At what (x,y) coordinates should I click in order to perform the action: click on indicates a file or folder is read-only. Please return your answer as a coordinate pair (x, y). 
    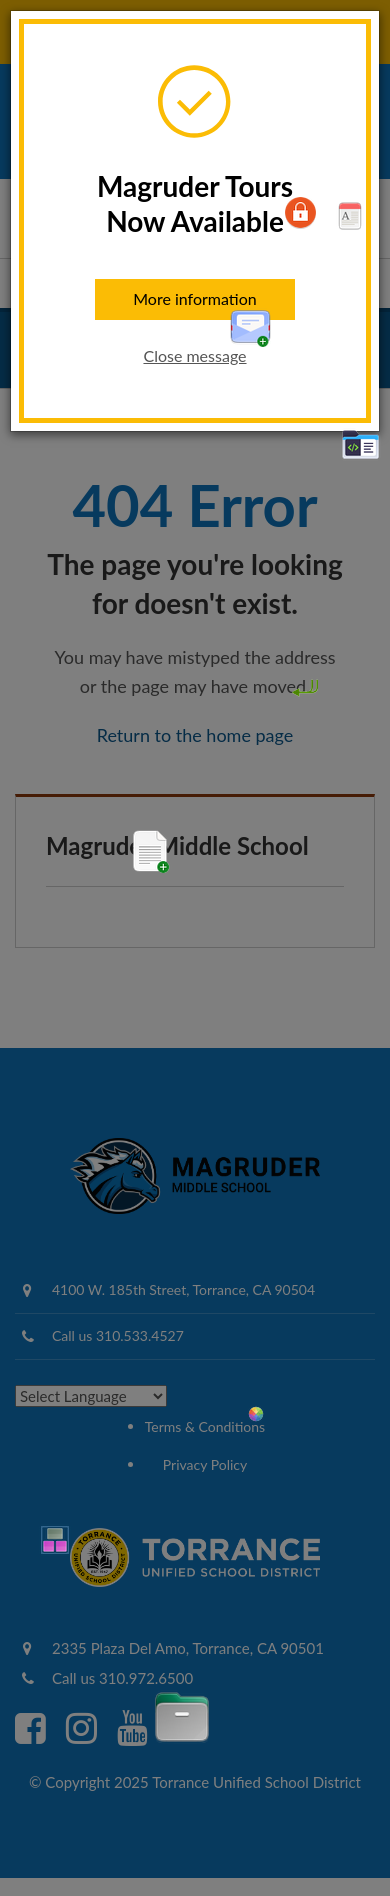
    Looking at the image, I should click on (300, 212).